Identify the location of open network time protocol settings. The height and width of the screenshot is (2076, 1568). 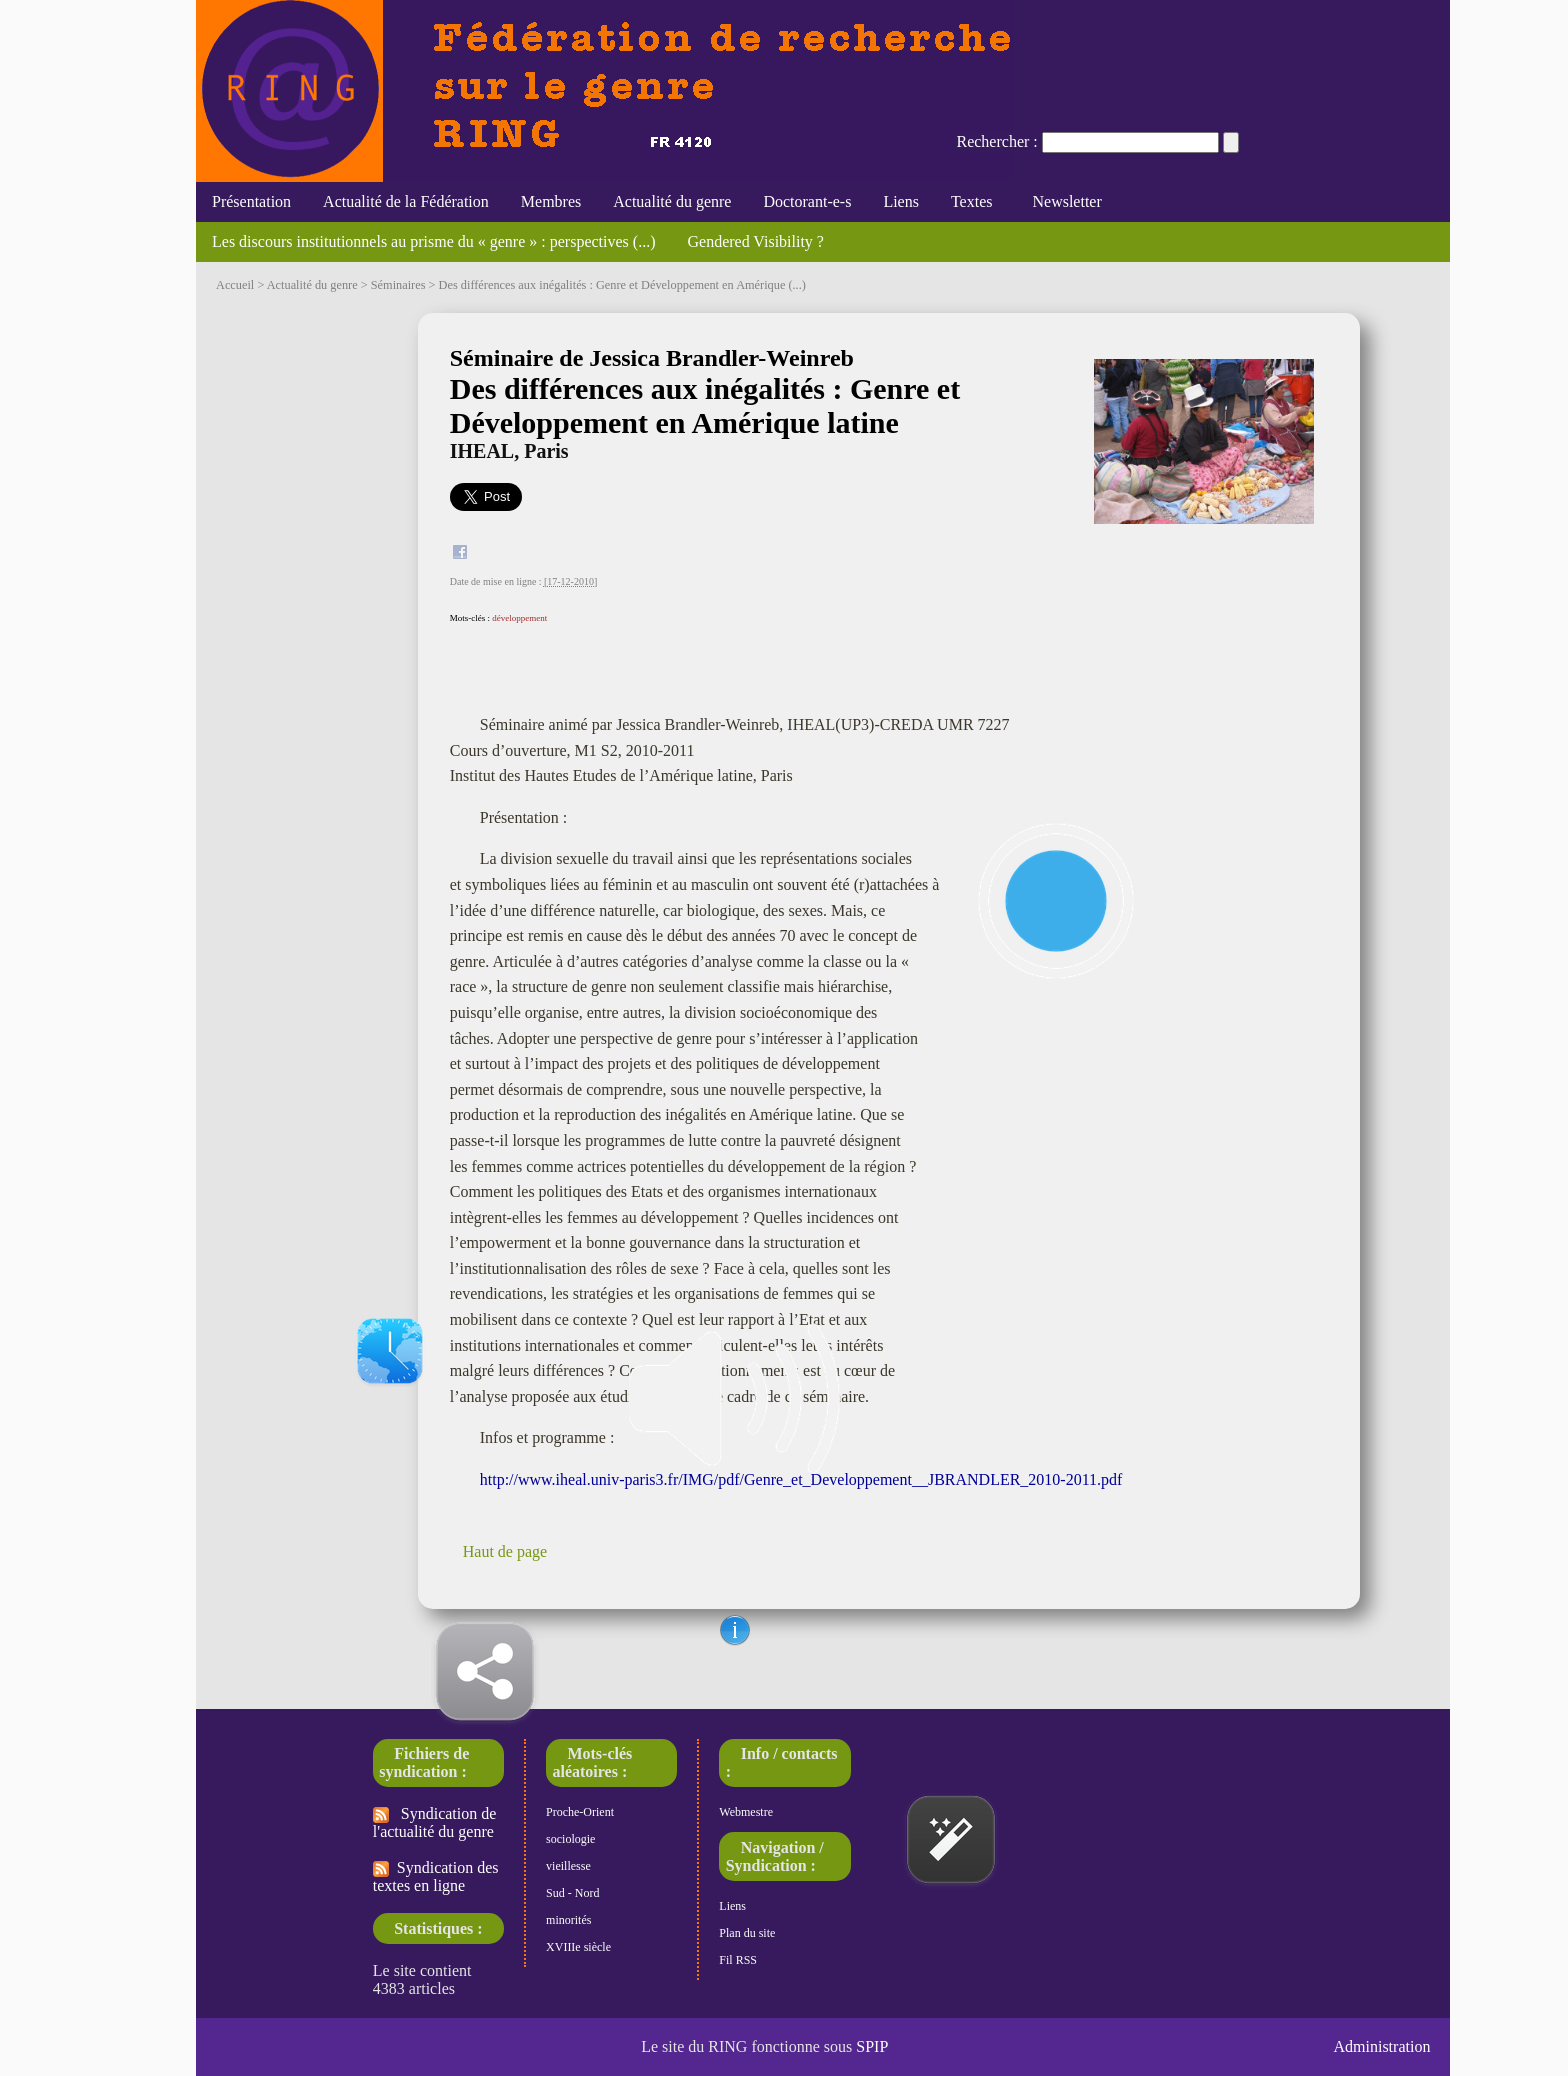
(390, 1351).